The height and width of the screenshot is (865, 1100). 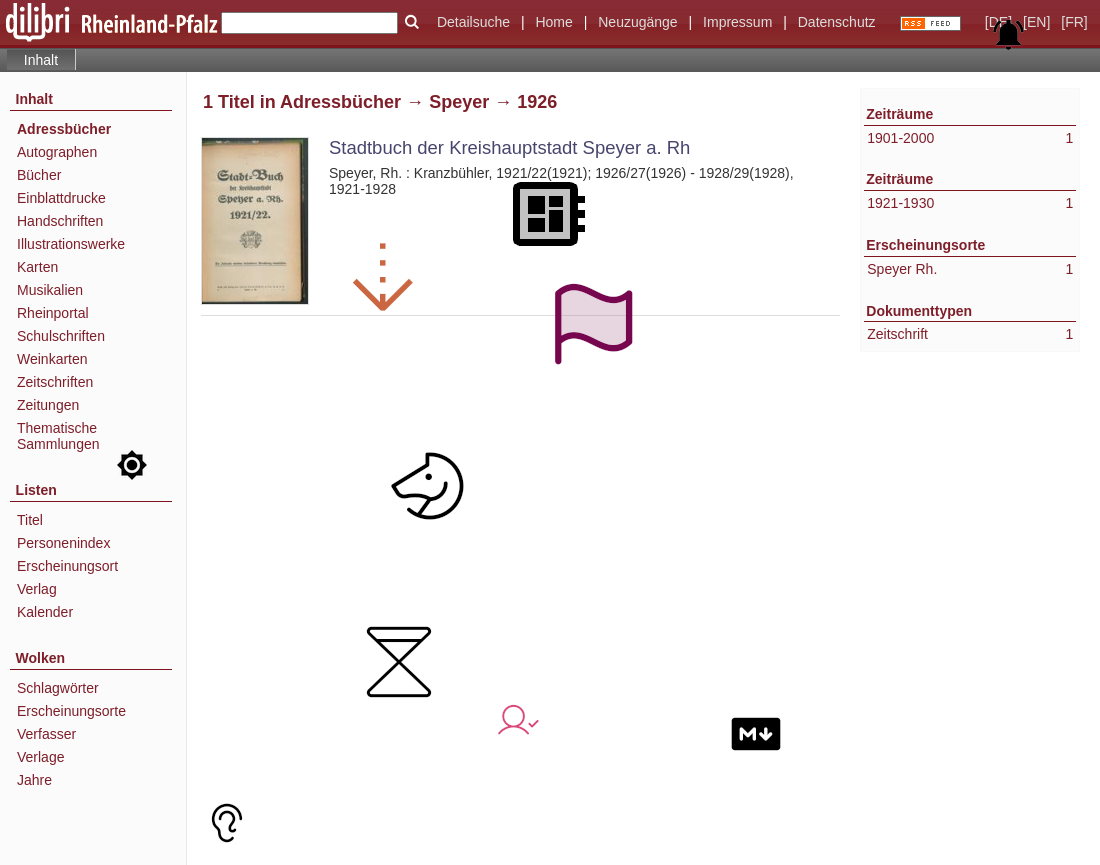 What do you see at coordinates (380, 277) in the screenshot?
I see `fetch changes from a remote git repository` at bounding box center [380, 277].